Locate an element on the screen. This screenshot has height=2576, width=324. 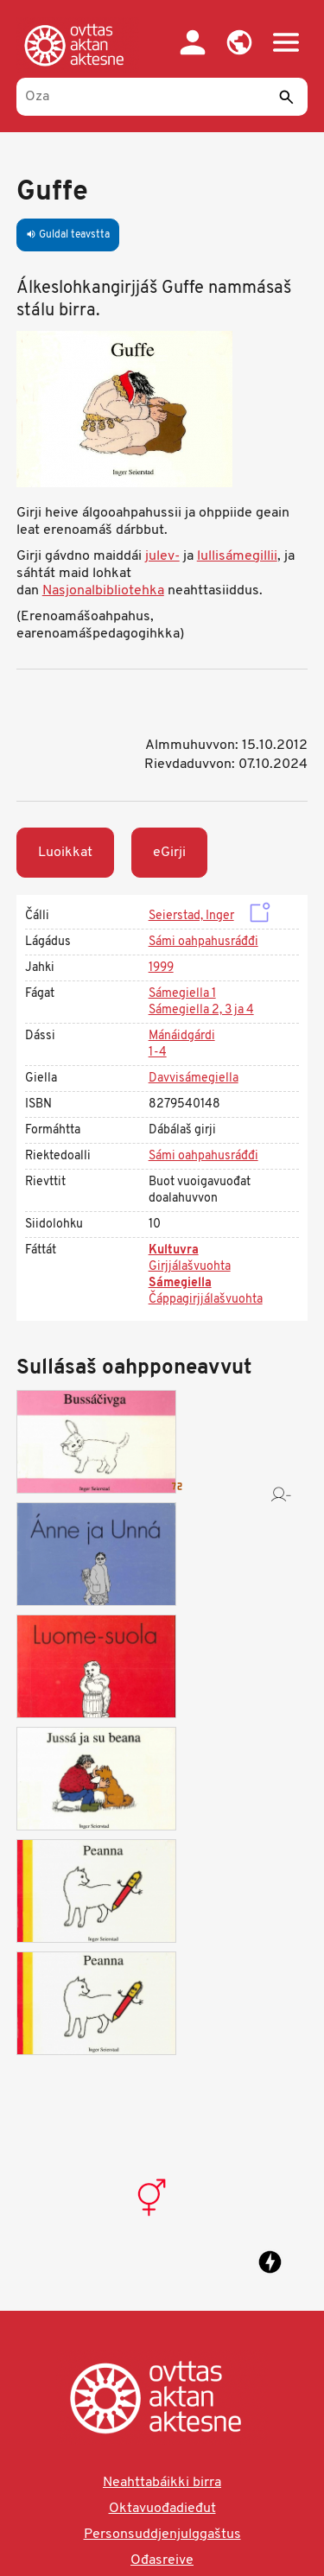
indicates item number 72 in a list or sequence is located at coordinates (176, 1486).